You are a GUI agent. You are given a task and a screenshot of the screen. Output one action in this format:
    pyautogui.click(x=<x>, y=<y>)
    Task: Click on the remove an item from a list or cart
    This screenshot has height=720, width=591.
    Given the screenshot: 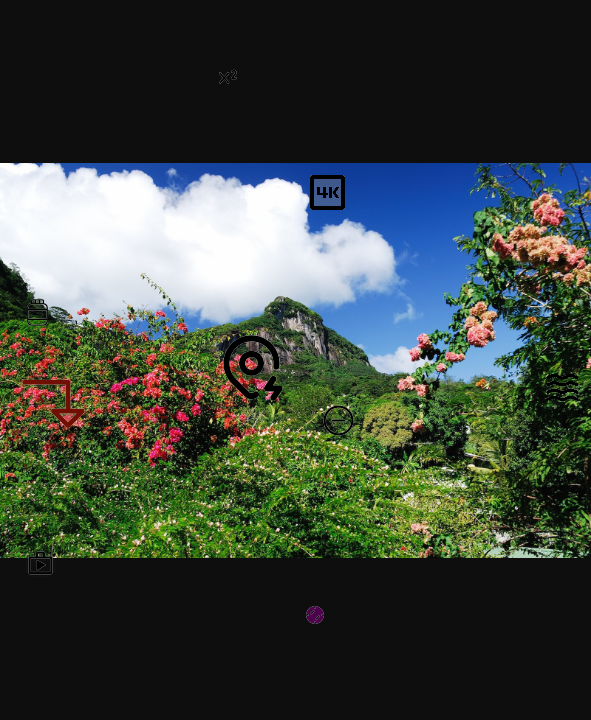 What is the action you would take?
    pyautogui.click(x=338, y=420)
    